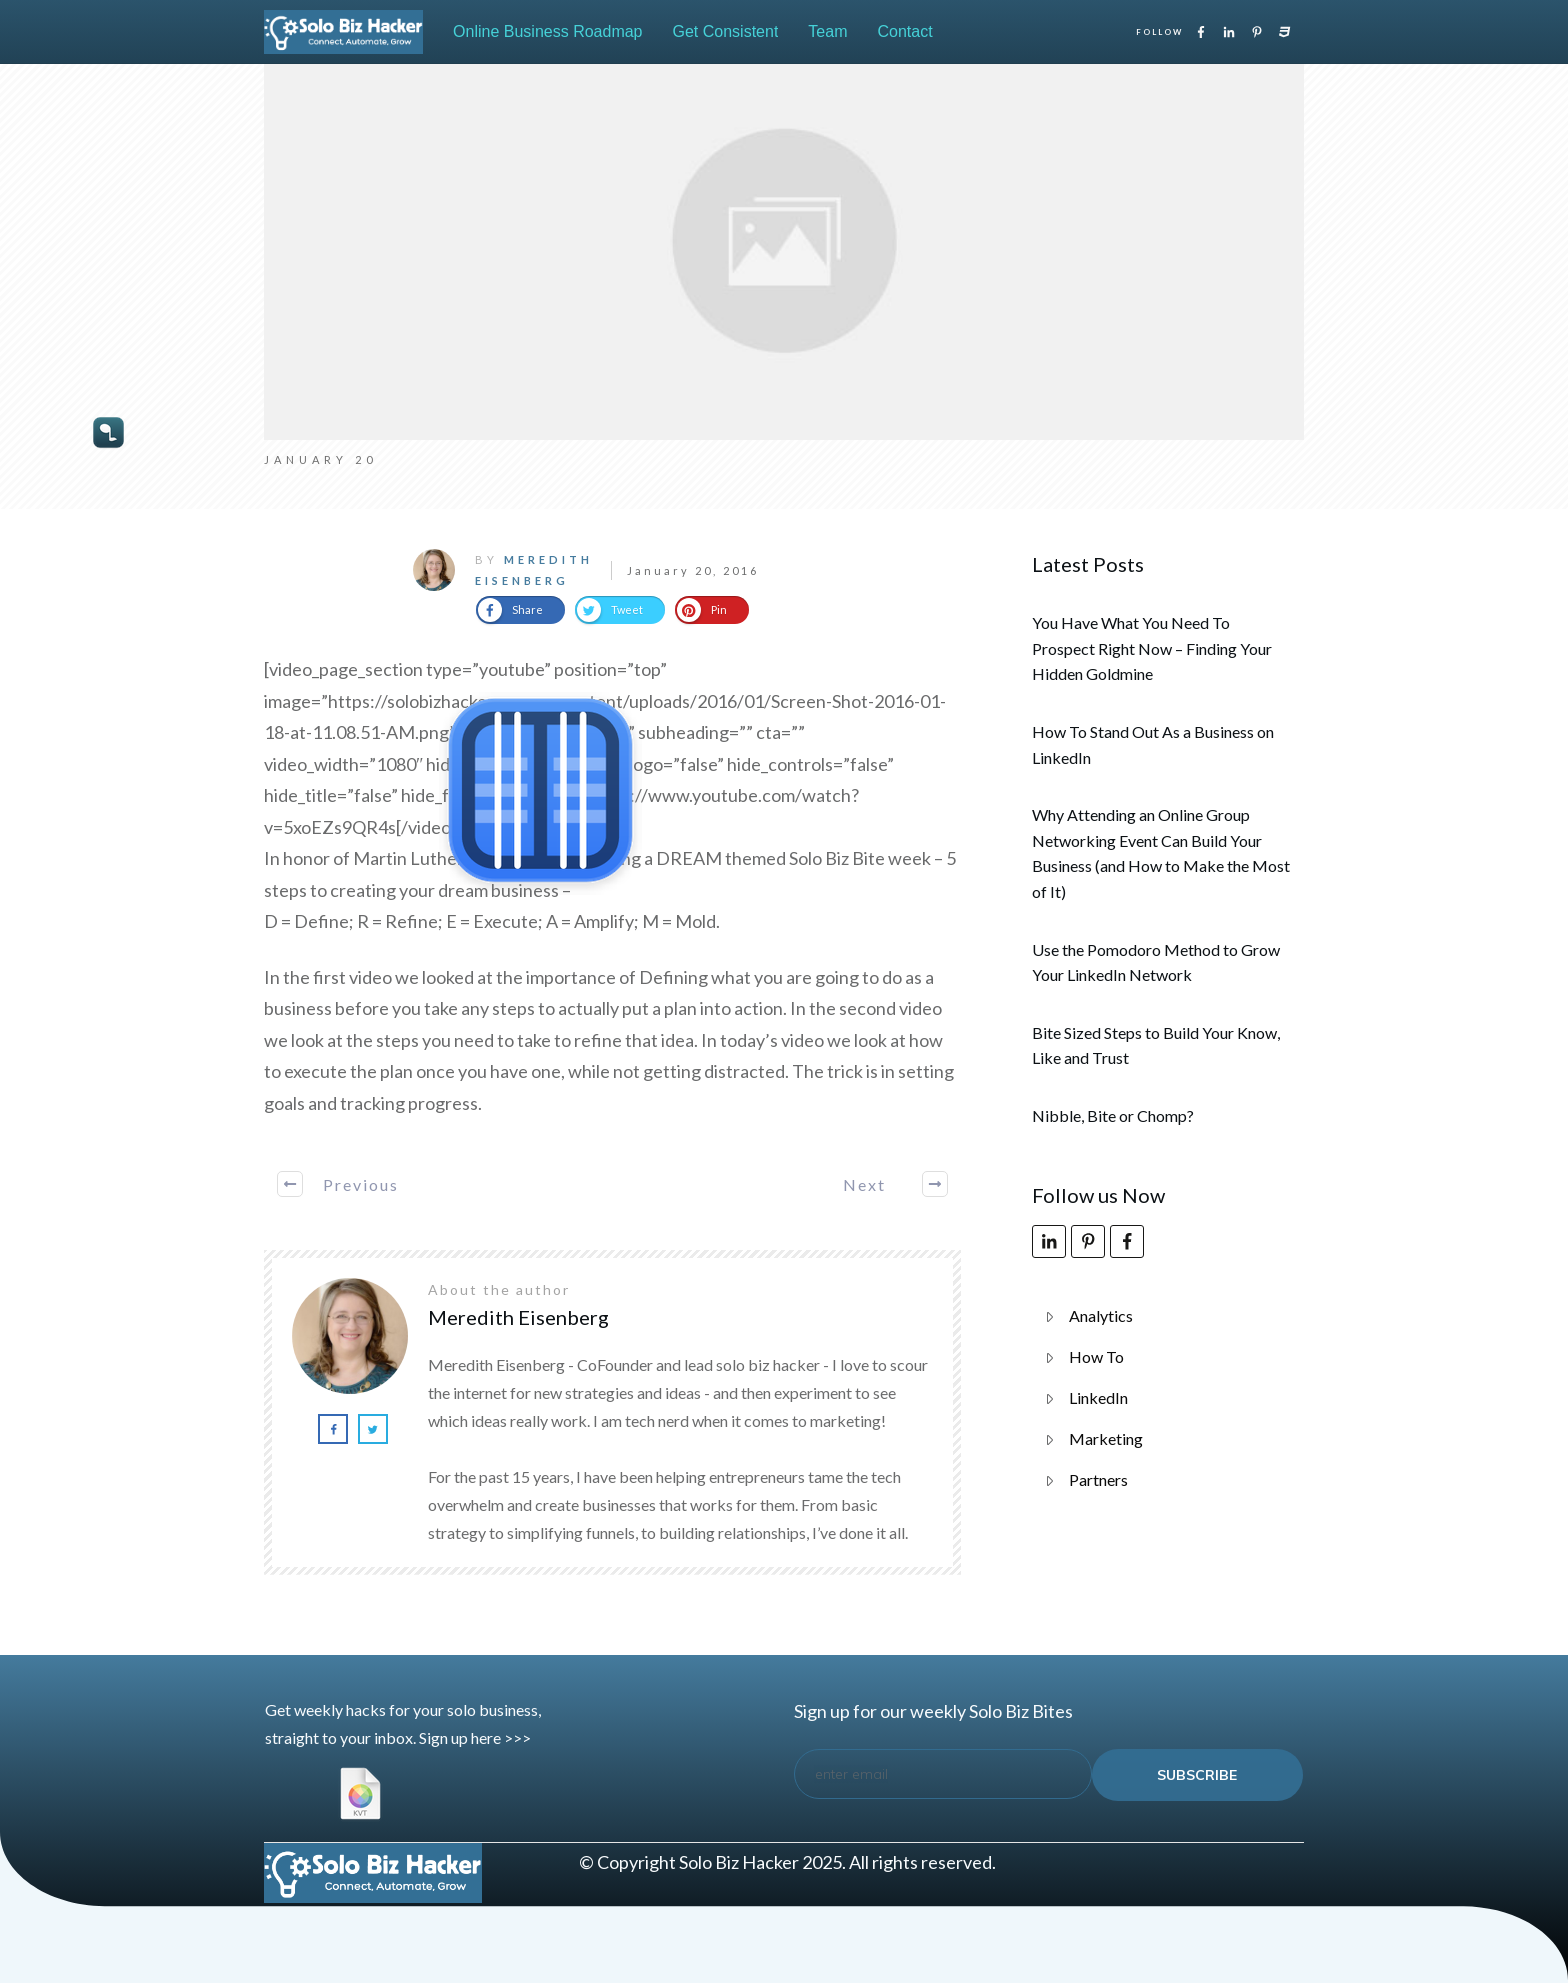 This screenshot has height=1983, width=1568. I want to click on open virtualization container settings, so click(540, 793).